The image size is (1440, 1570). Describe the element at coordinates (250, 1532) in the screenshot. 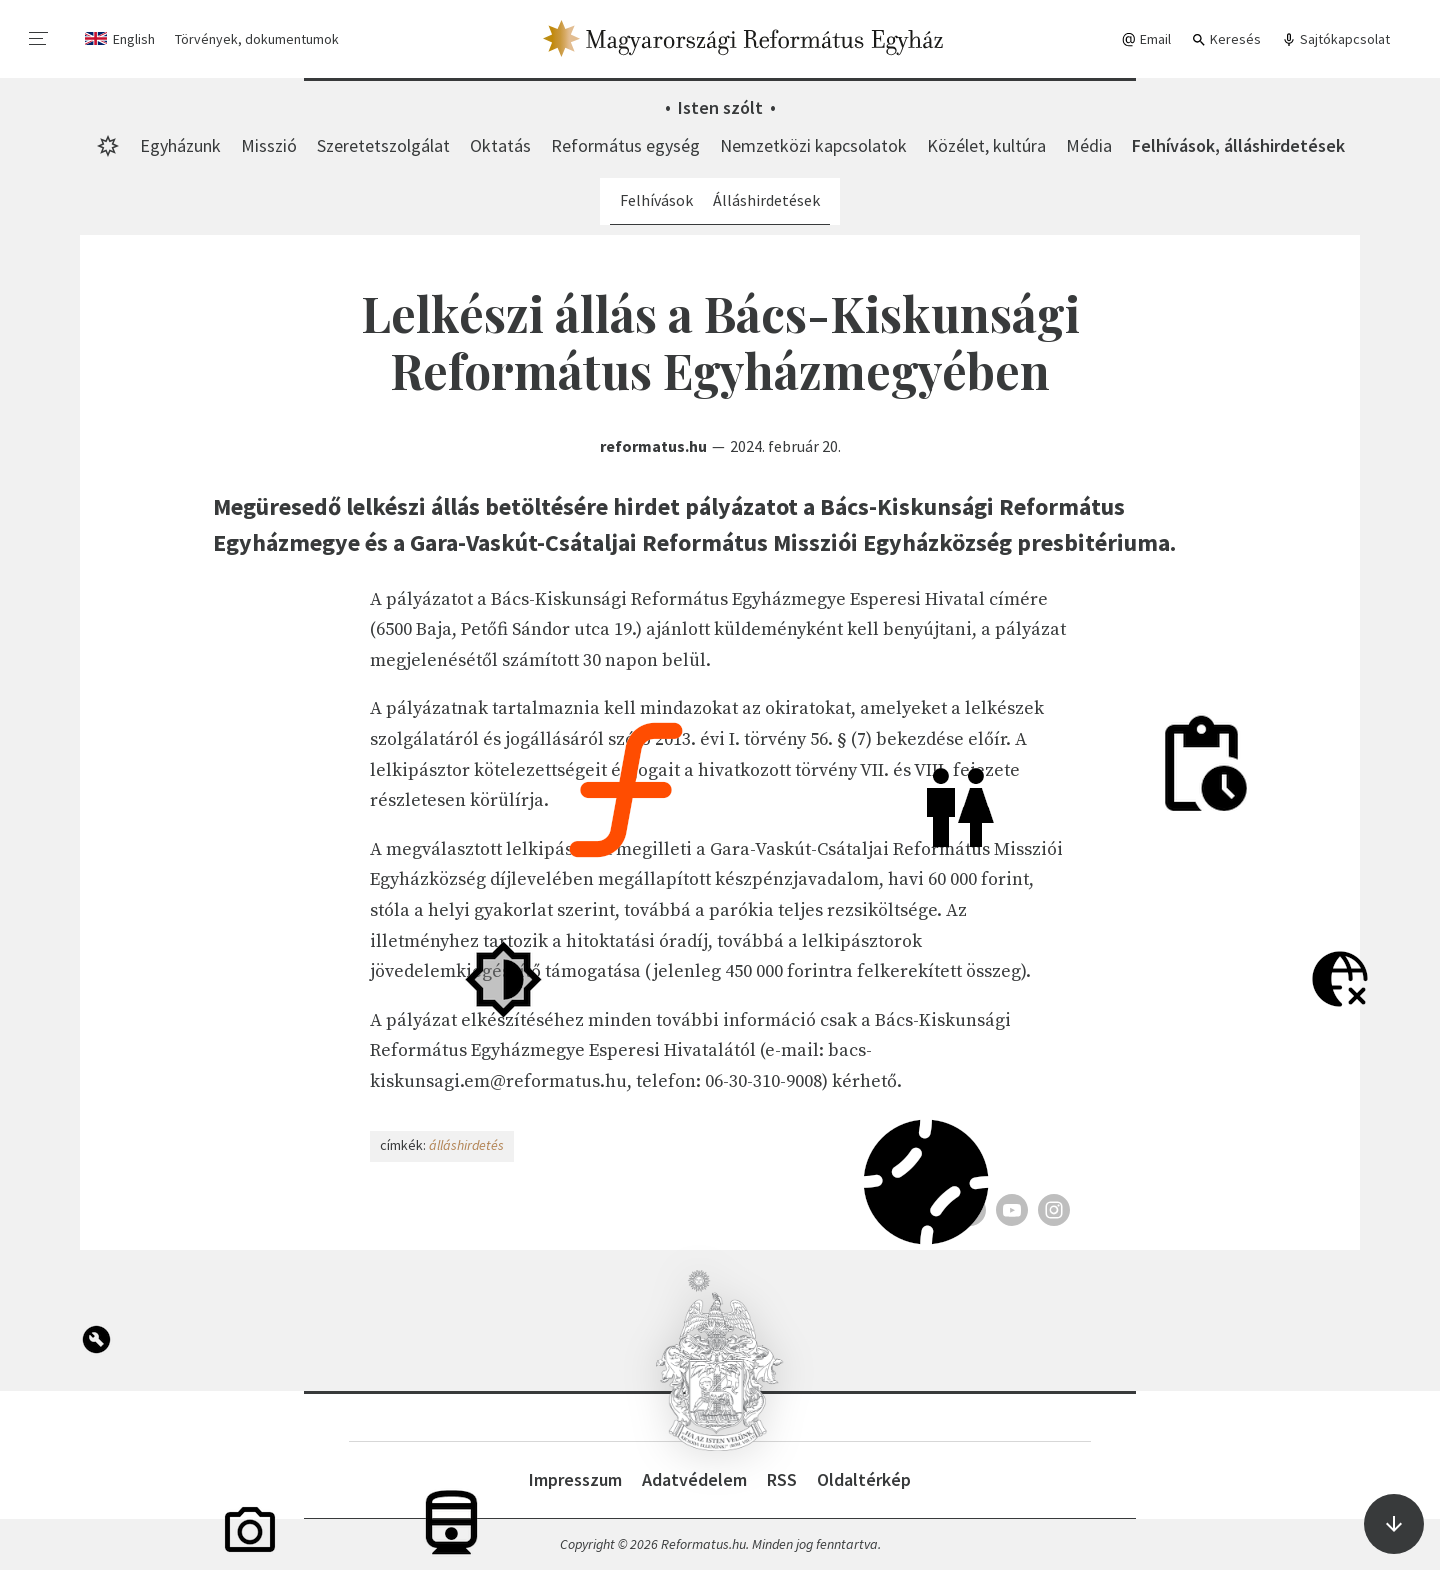

I see `take a photo` at that location.